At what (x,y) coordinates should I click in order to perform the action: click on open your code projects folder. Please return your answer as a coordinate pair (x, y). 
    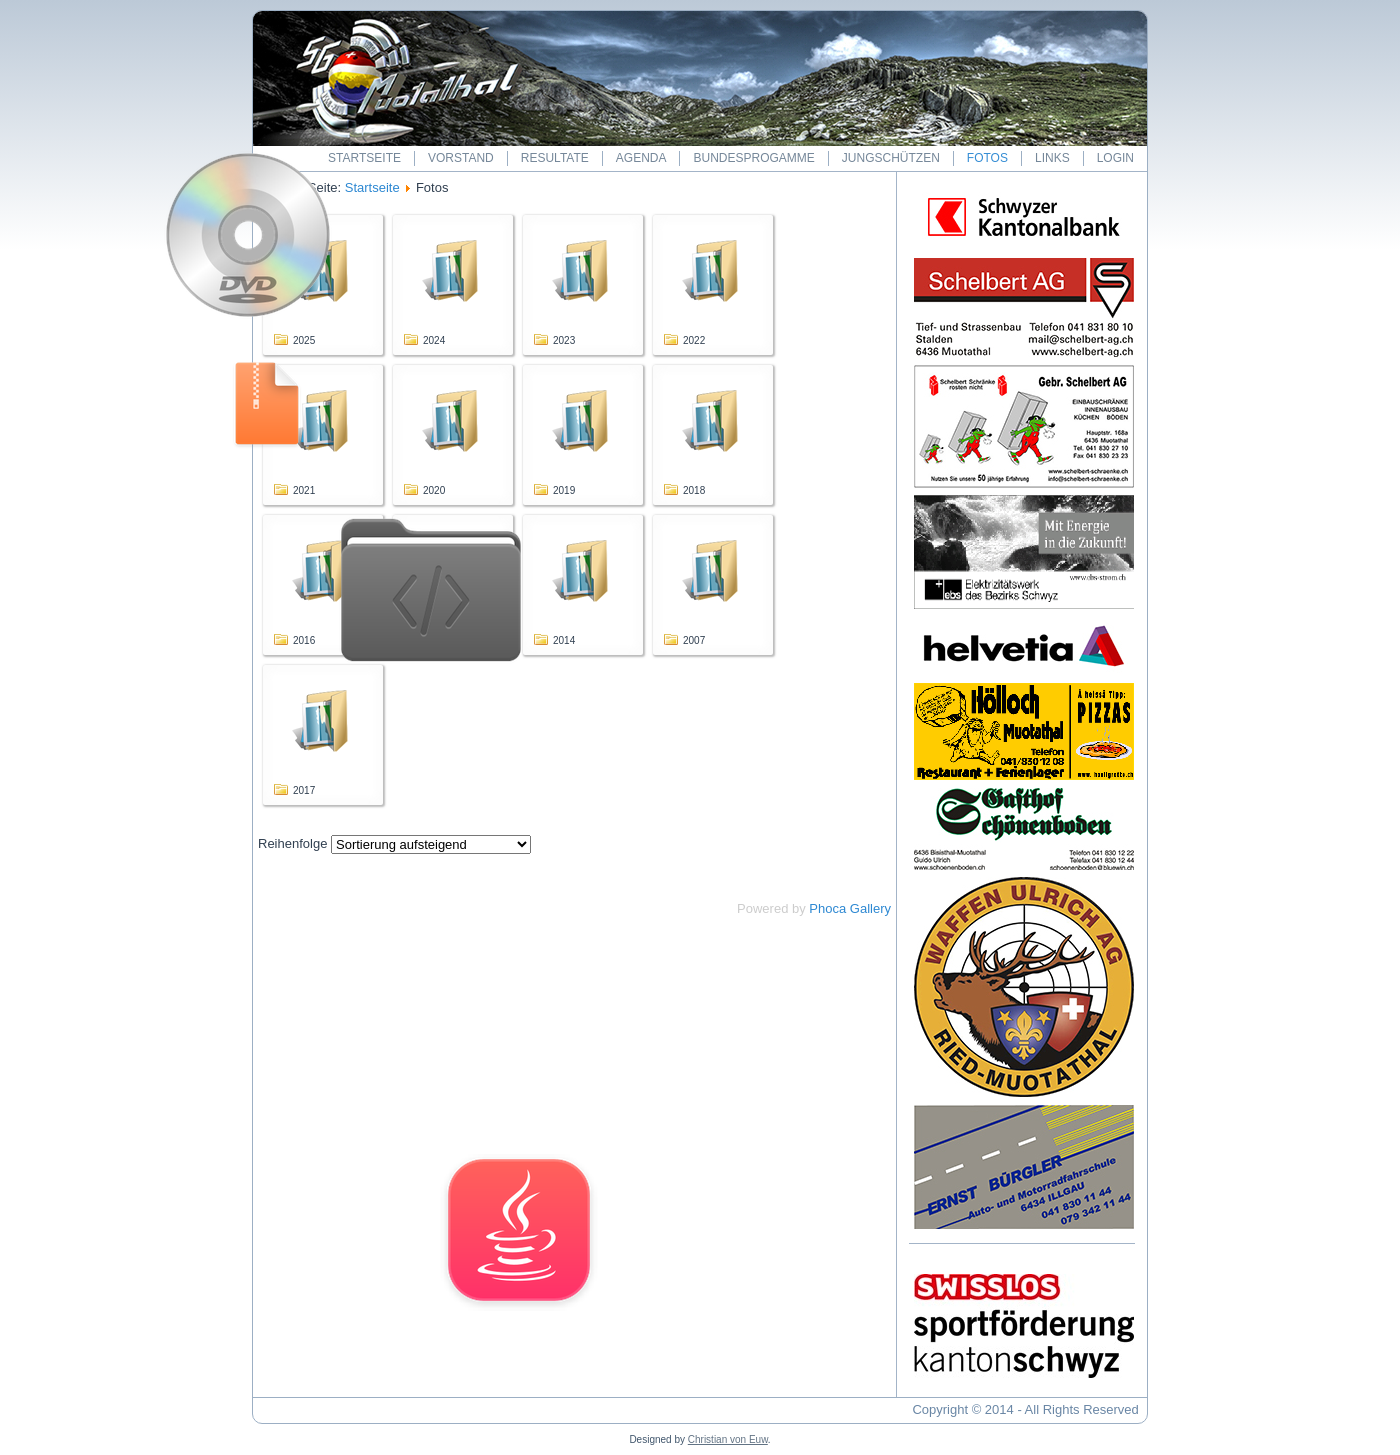
    Looking at the image, I should click on (431, 590).